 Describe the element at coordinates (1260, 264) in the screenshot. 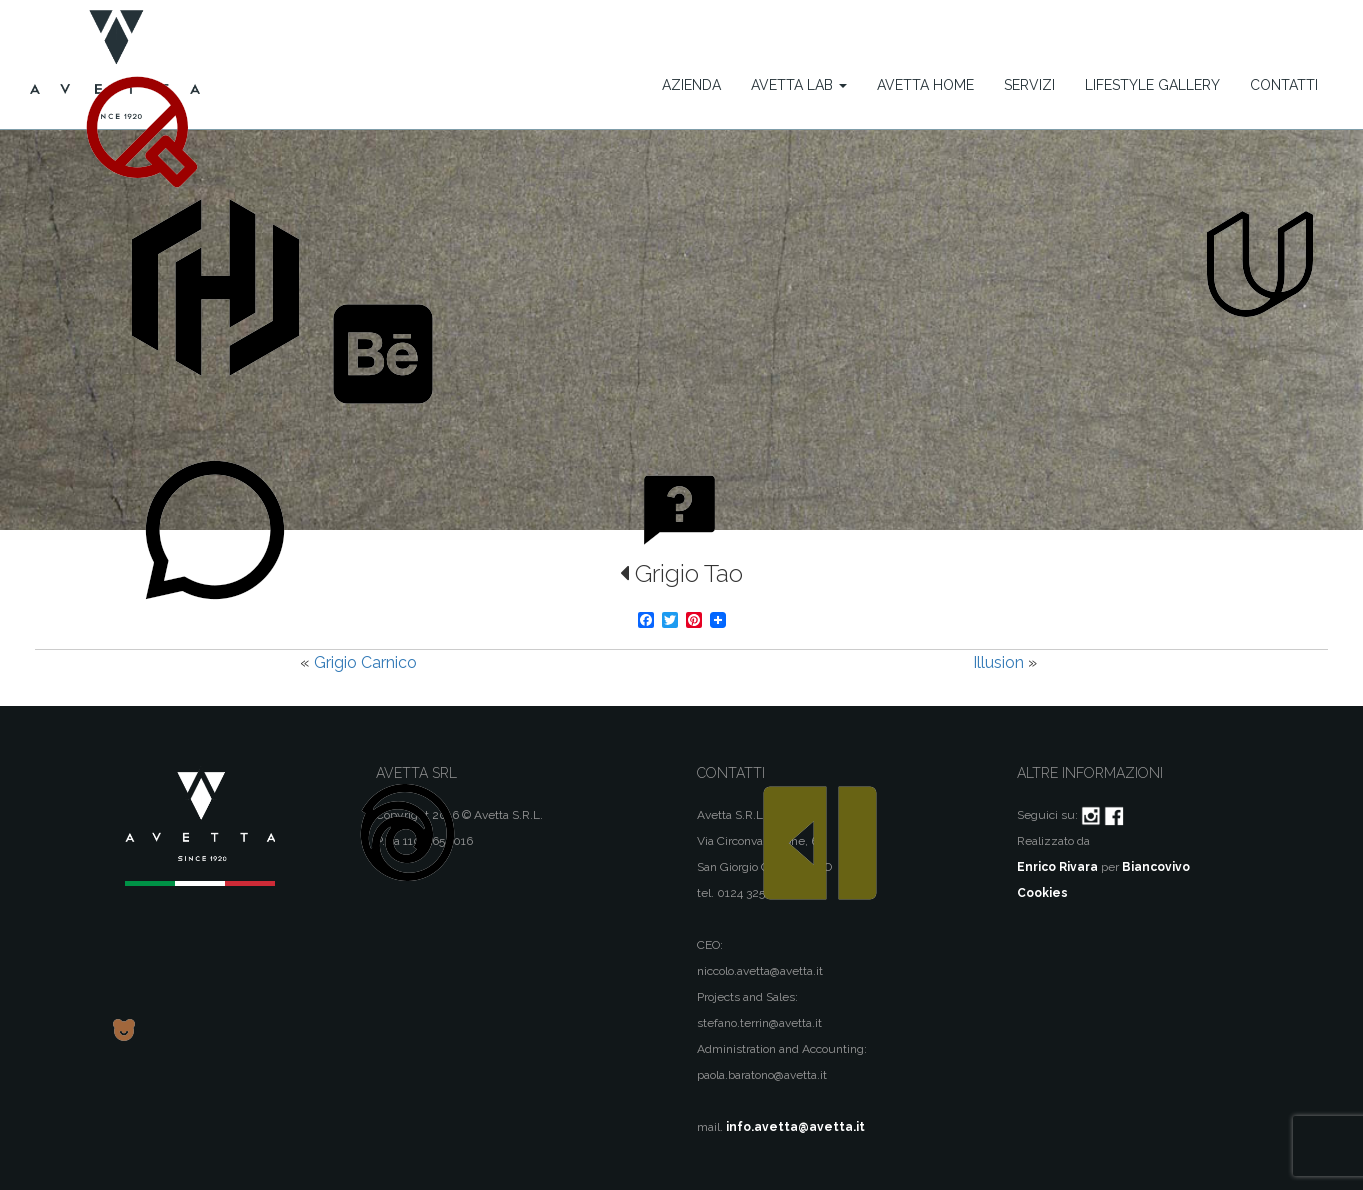

I see `open the Udacity learning platform` at that location.